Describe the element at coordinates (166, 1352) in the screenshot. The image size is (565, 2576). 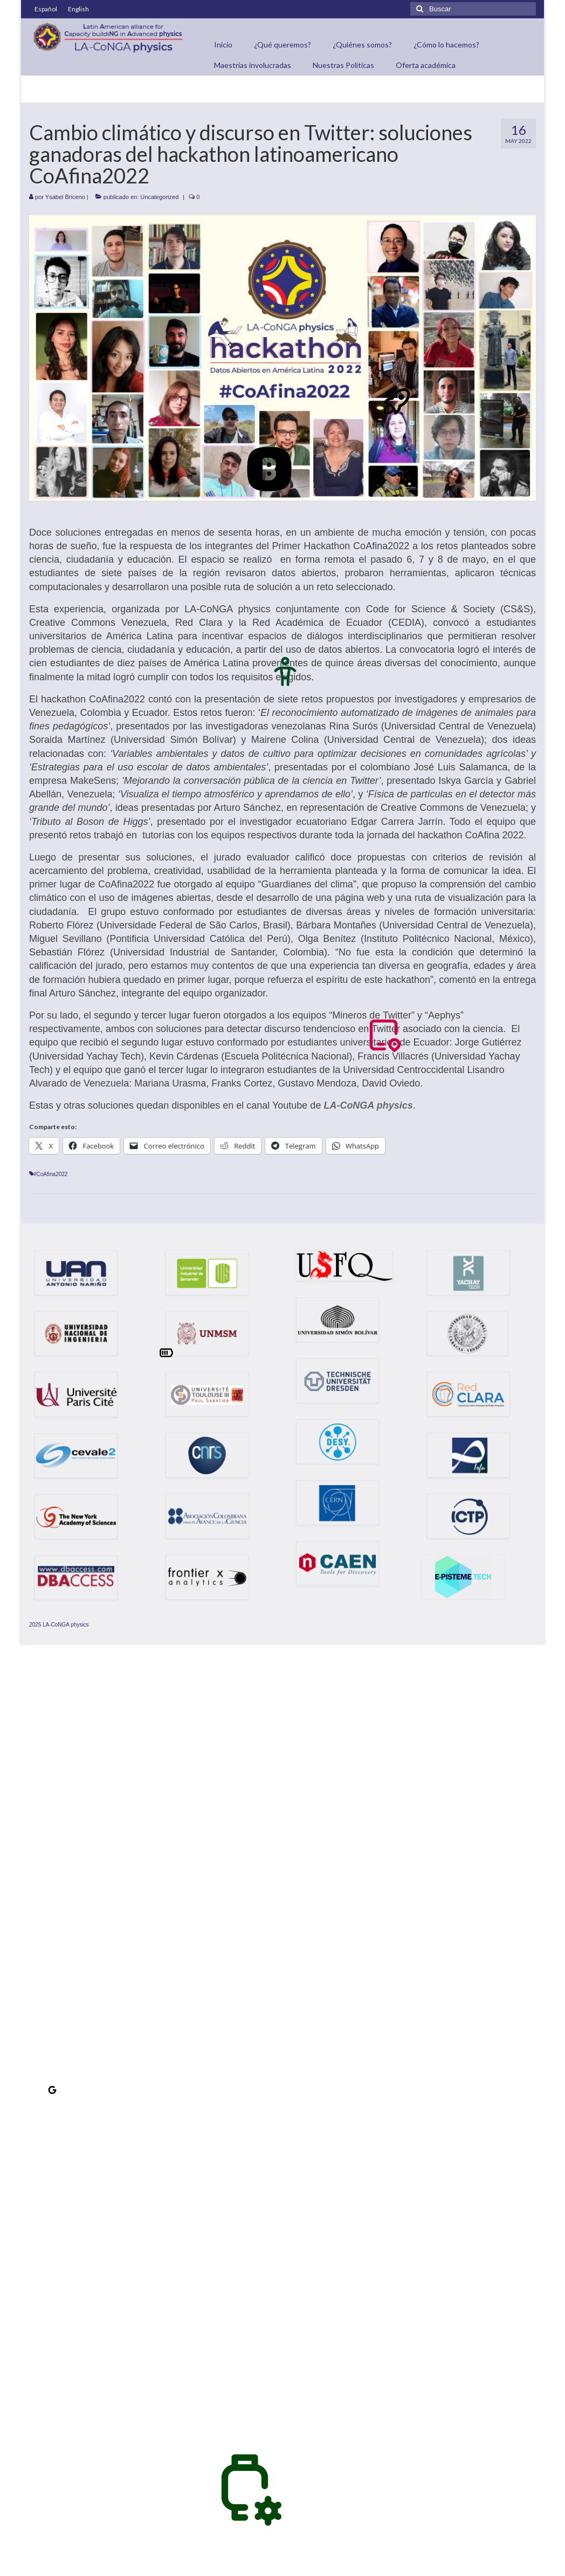
I see `indicates battery at 75% charge` at that location.